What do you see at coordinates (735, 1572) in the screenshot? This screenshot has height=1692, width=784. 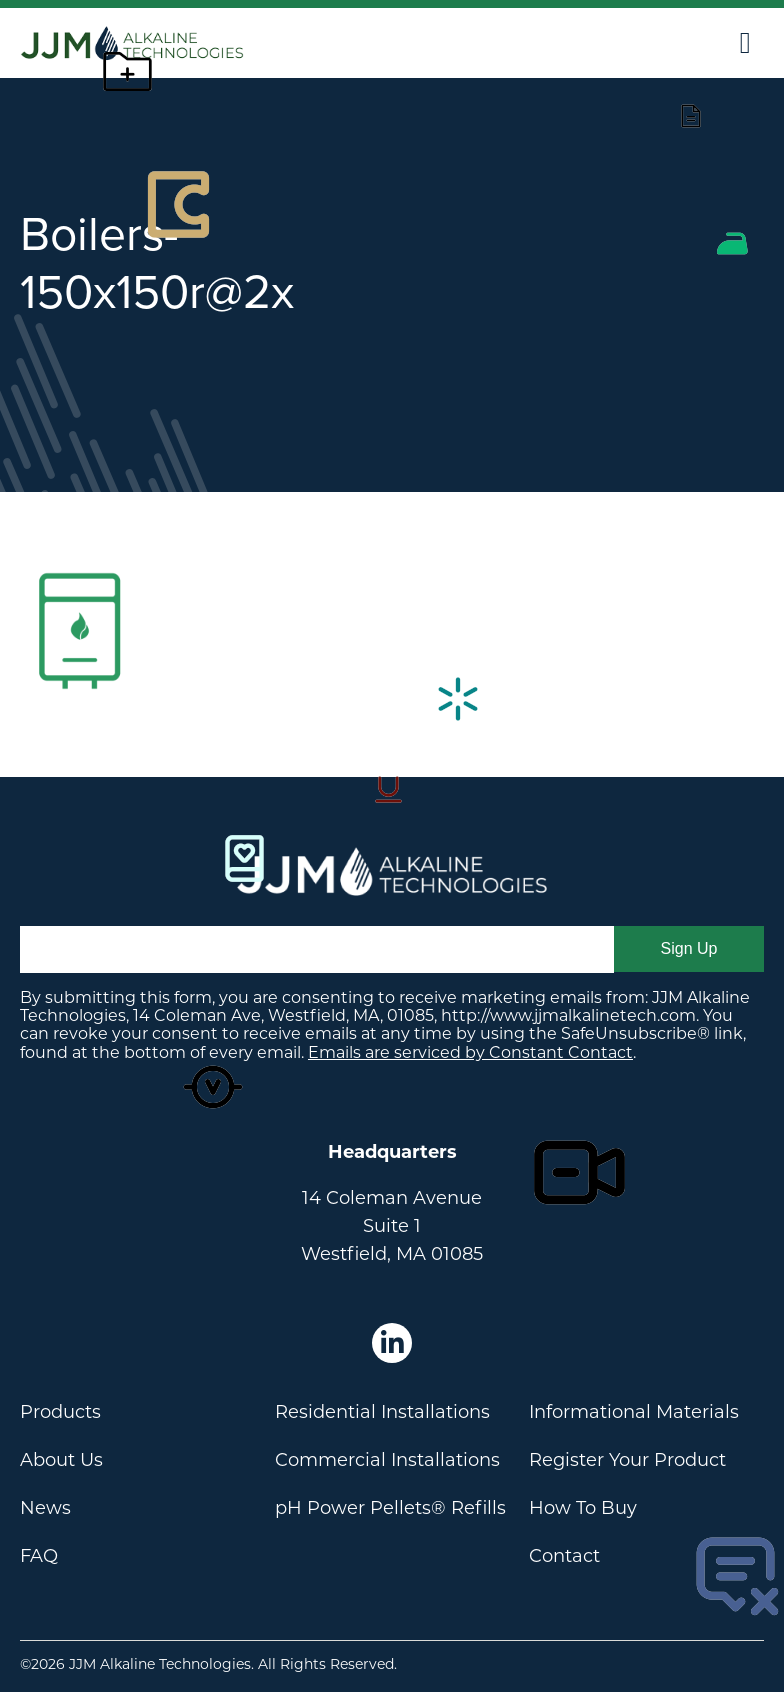 I see `delete a message or conversation` at bounding box center [735, 1572].